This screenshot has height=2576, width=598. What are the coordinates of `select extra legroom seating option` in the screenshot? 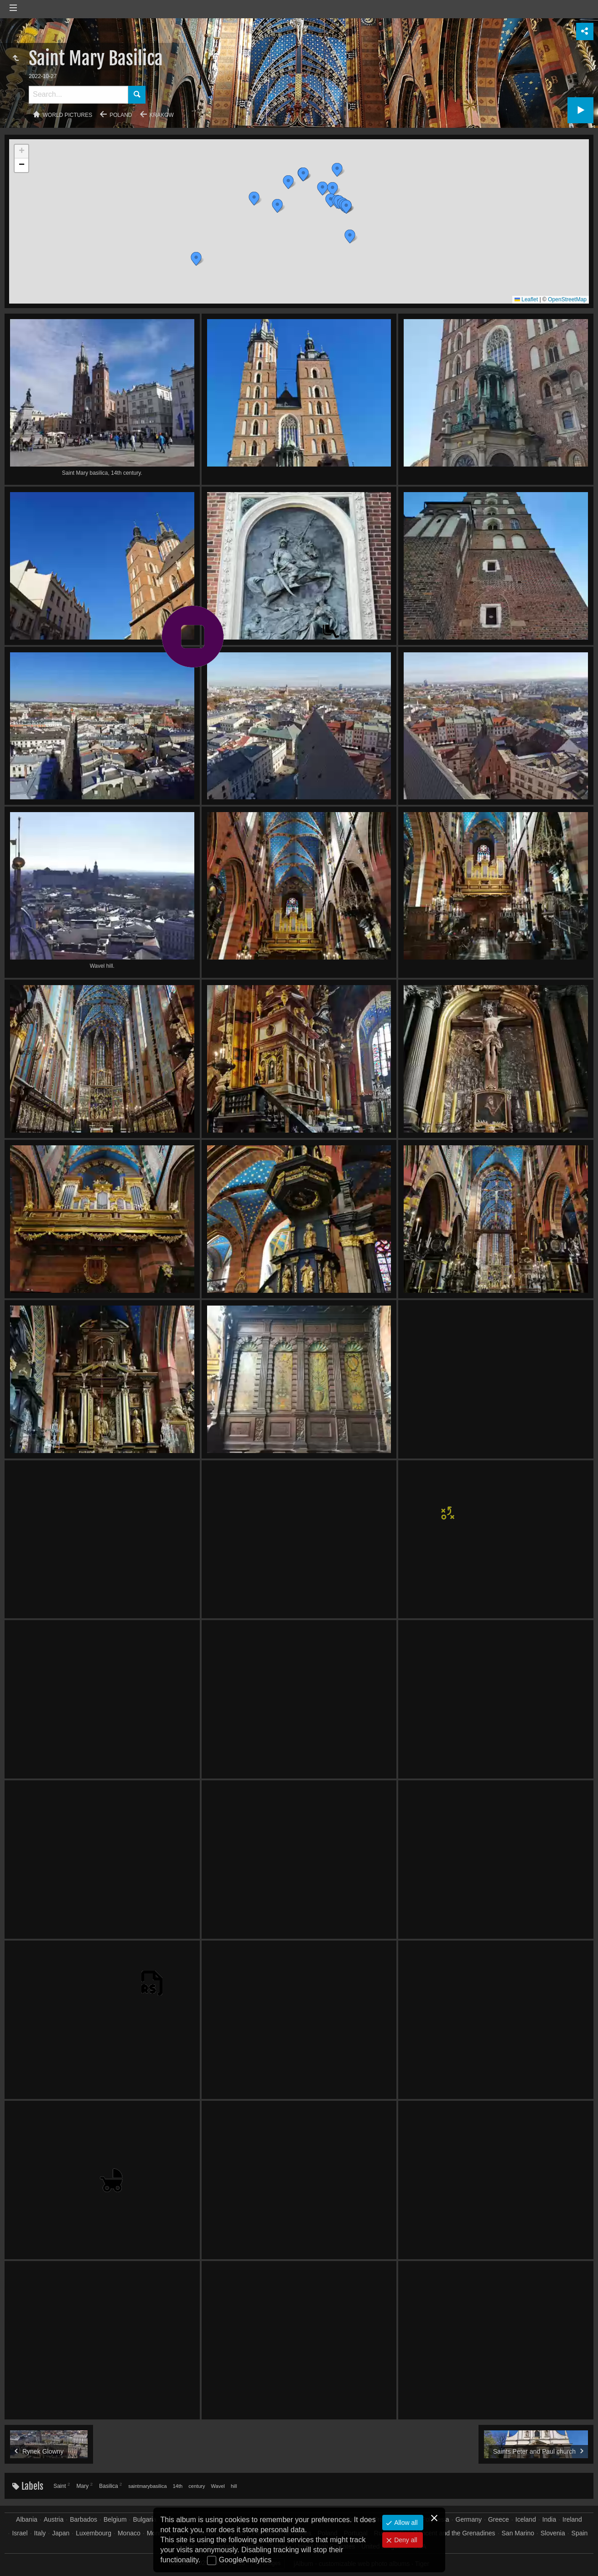 It's located at (330, 631).